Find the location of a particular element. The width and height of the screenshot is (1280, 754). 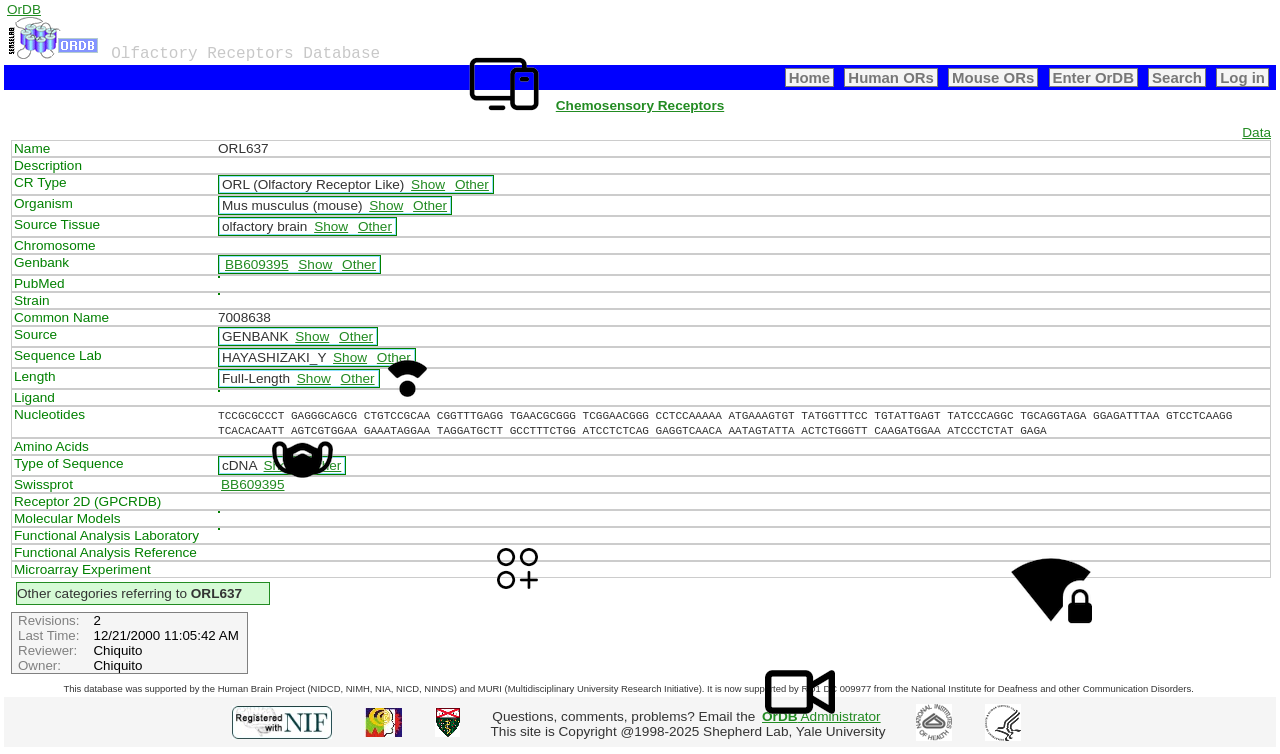

add a new item to a group or collection is located at coordinates (517, 568).